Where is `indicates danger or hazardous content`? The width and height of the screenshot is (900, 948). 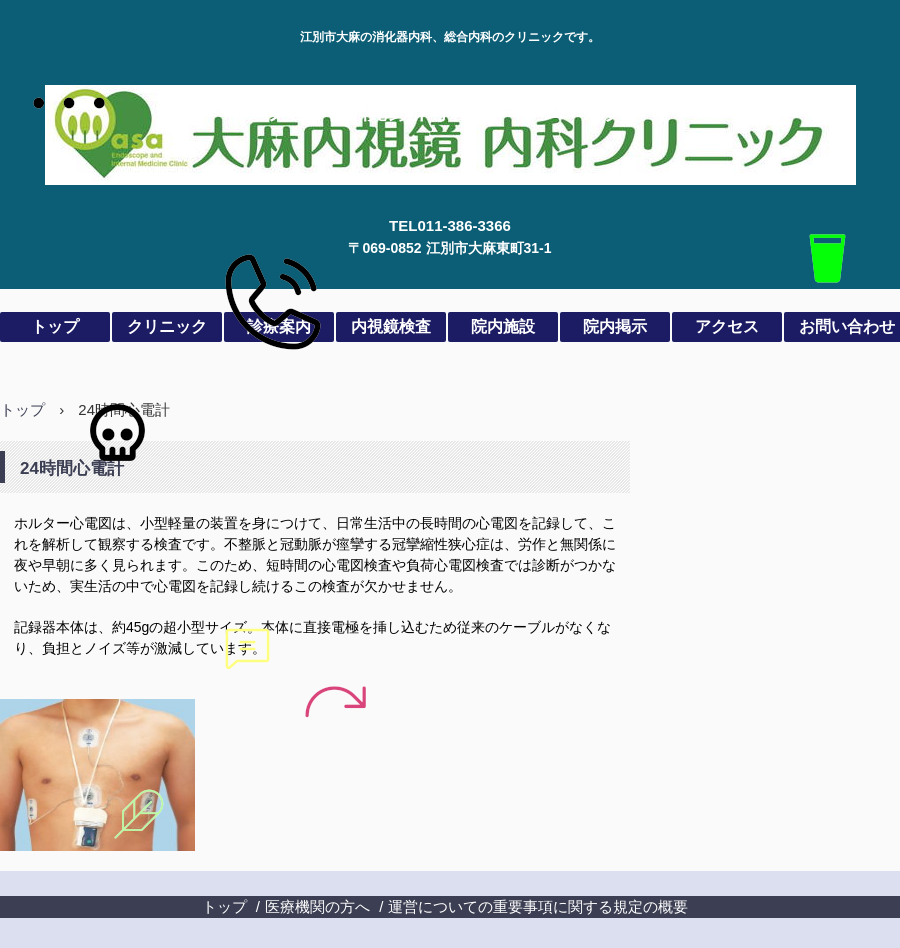 indicates danger or hazardous content is located at coordinates (117, 433).